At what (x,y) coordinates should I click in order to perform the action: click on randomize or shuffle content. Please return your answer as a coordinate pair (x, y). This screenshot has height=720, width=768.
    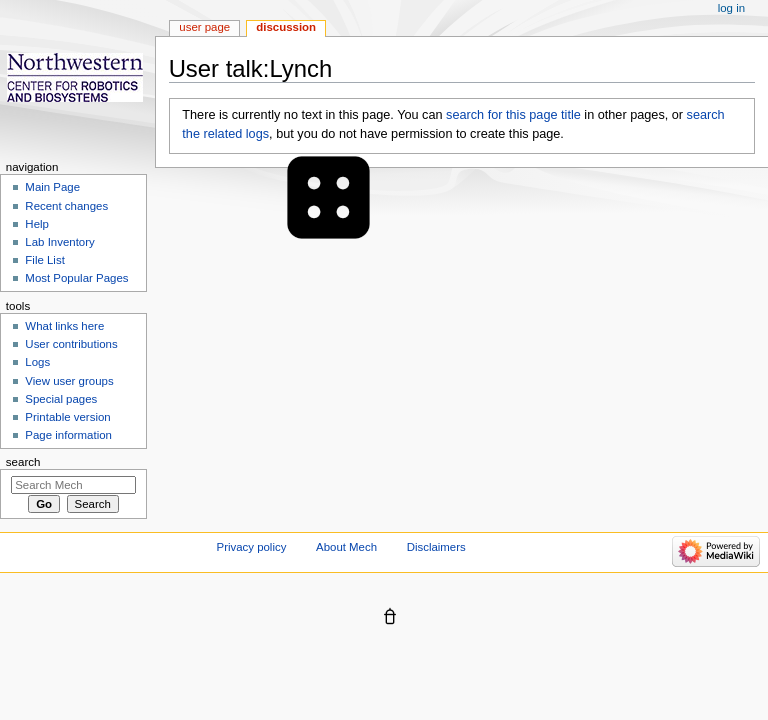
    Looking at the image, I should click on (328, 197).